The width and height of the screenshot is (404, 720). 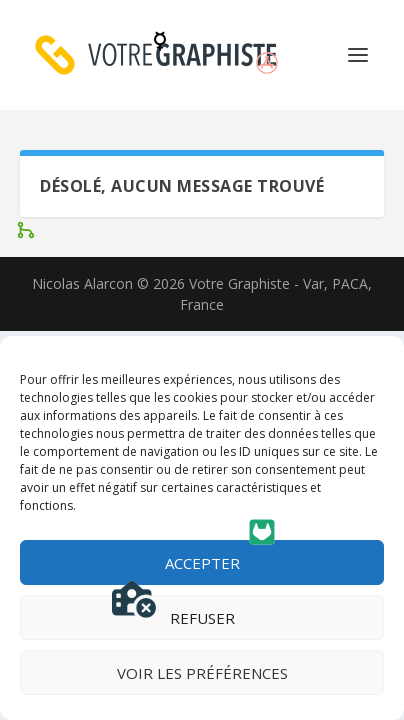 What do you see at coordinates (134, 598) in the screenshot?
I see `school or educational institution is closed` at bounding box center [134, 598].